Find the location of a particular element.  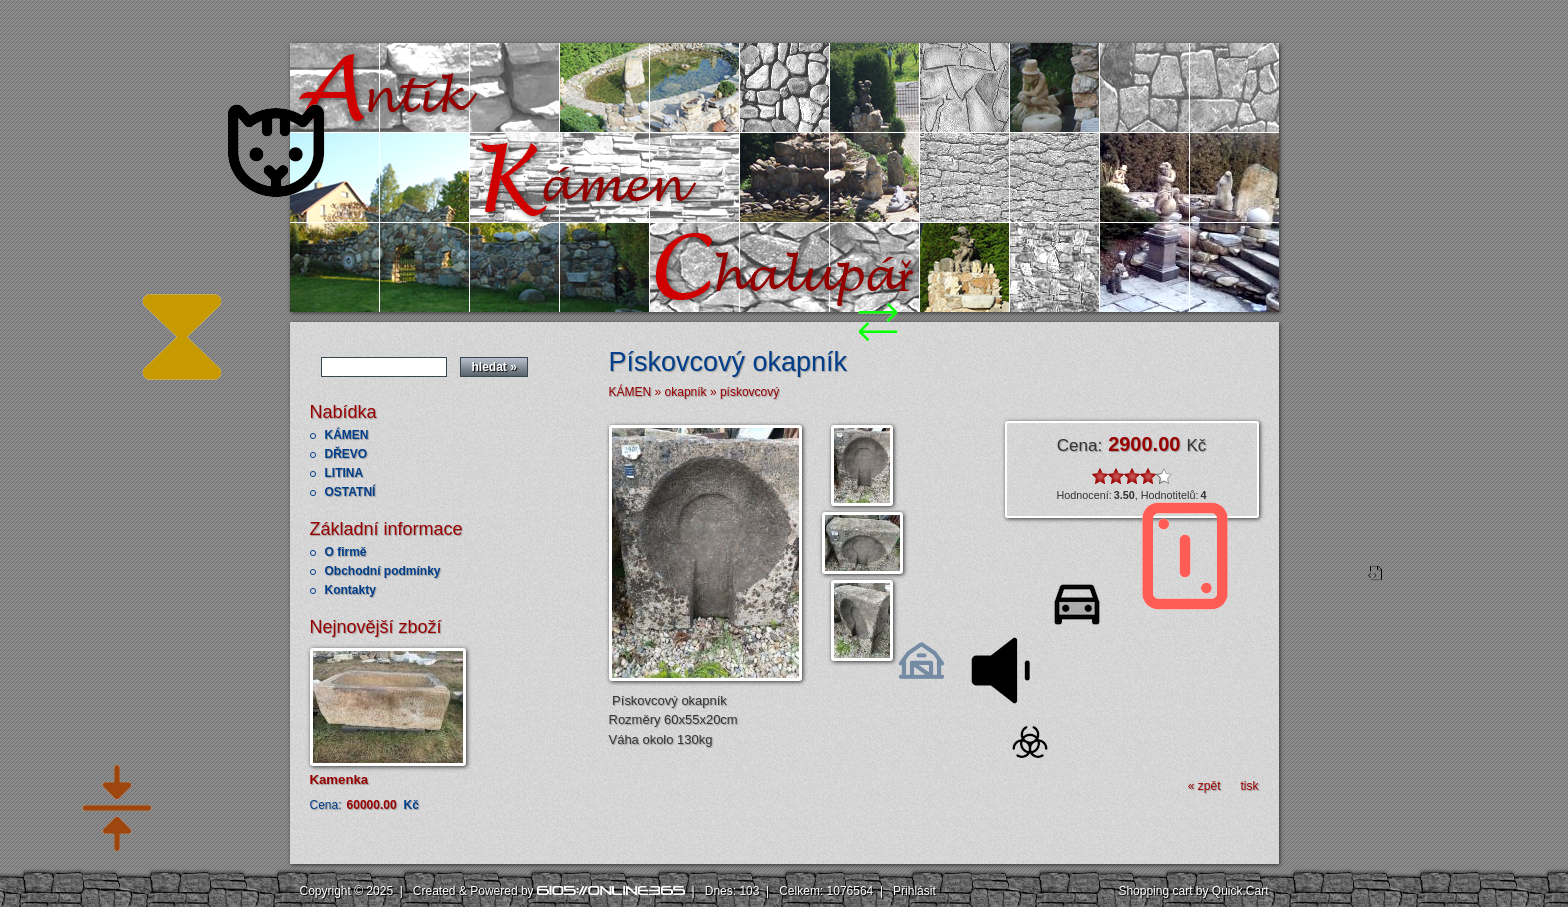

view pet-related content or settings is located at coordinates (276, 149).